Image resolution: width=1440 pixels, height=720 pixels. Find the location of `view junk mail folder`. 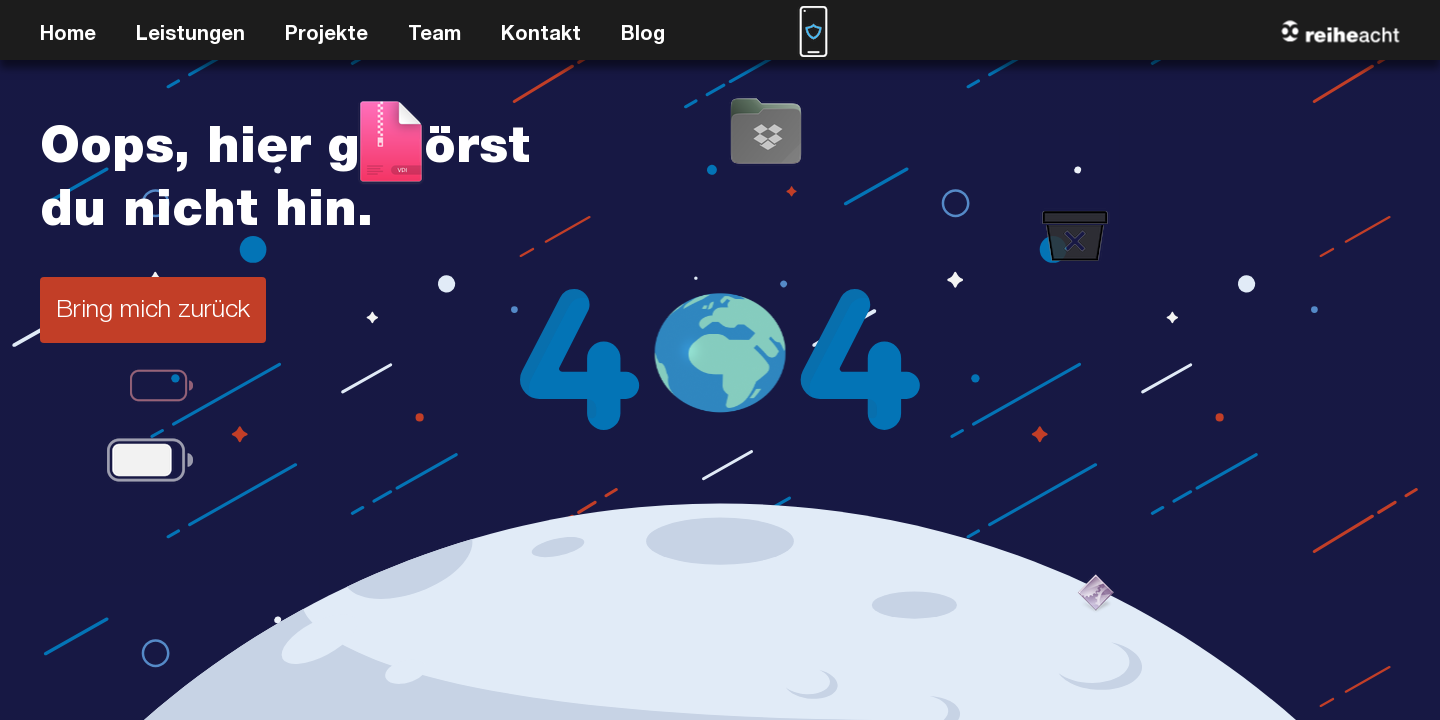

view junk mail folder is located at coordinates (1075, 233).